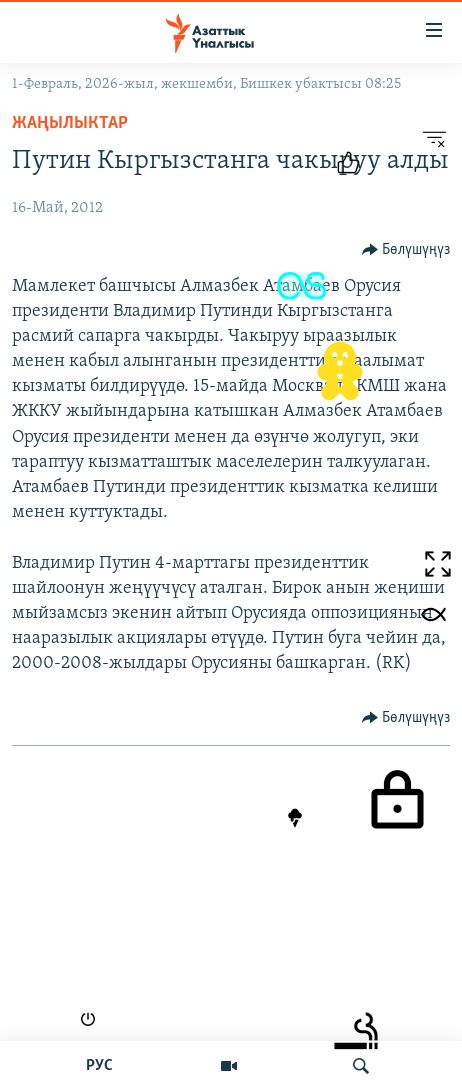  I want to click on like or approve content, so click(348, 162).